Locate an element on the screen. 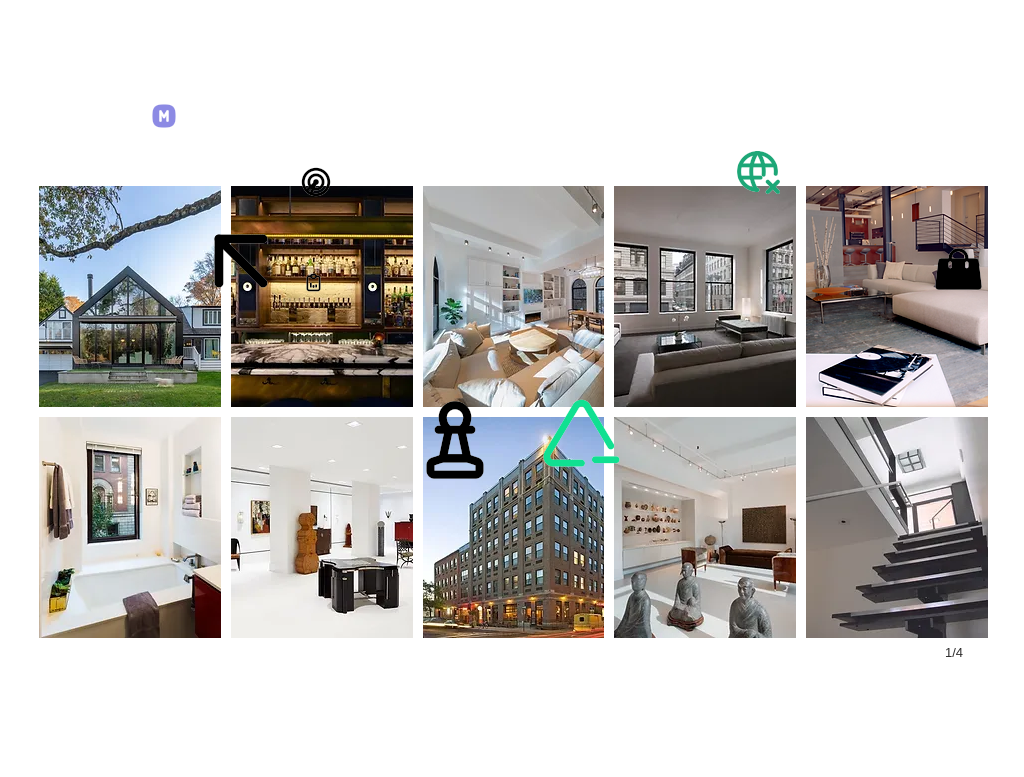  navigate to previous screen or parent folder is located at coordinates (241, 261).